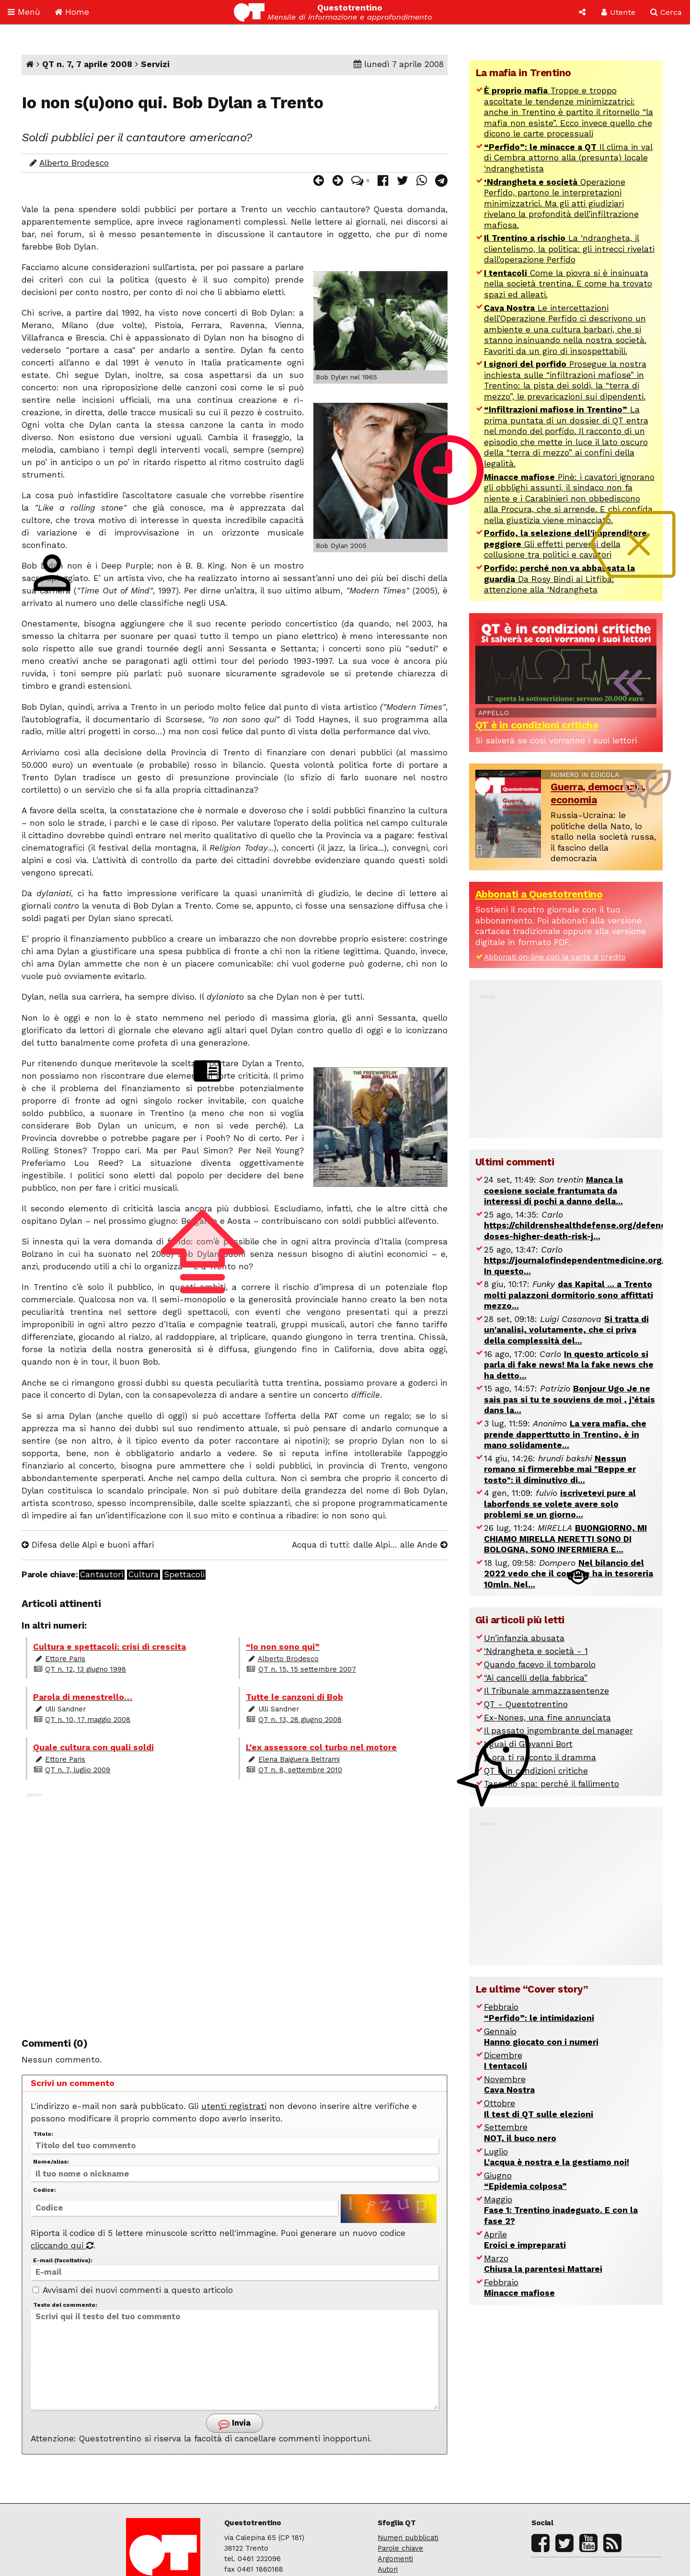 The width and height of the screenshot is (690, 2576). What do you see at coordinates (202, 1254) in the screenshot?
I see `upload multiple files or items` at bounding box center [202, 1254].